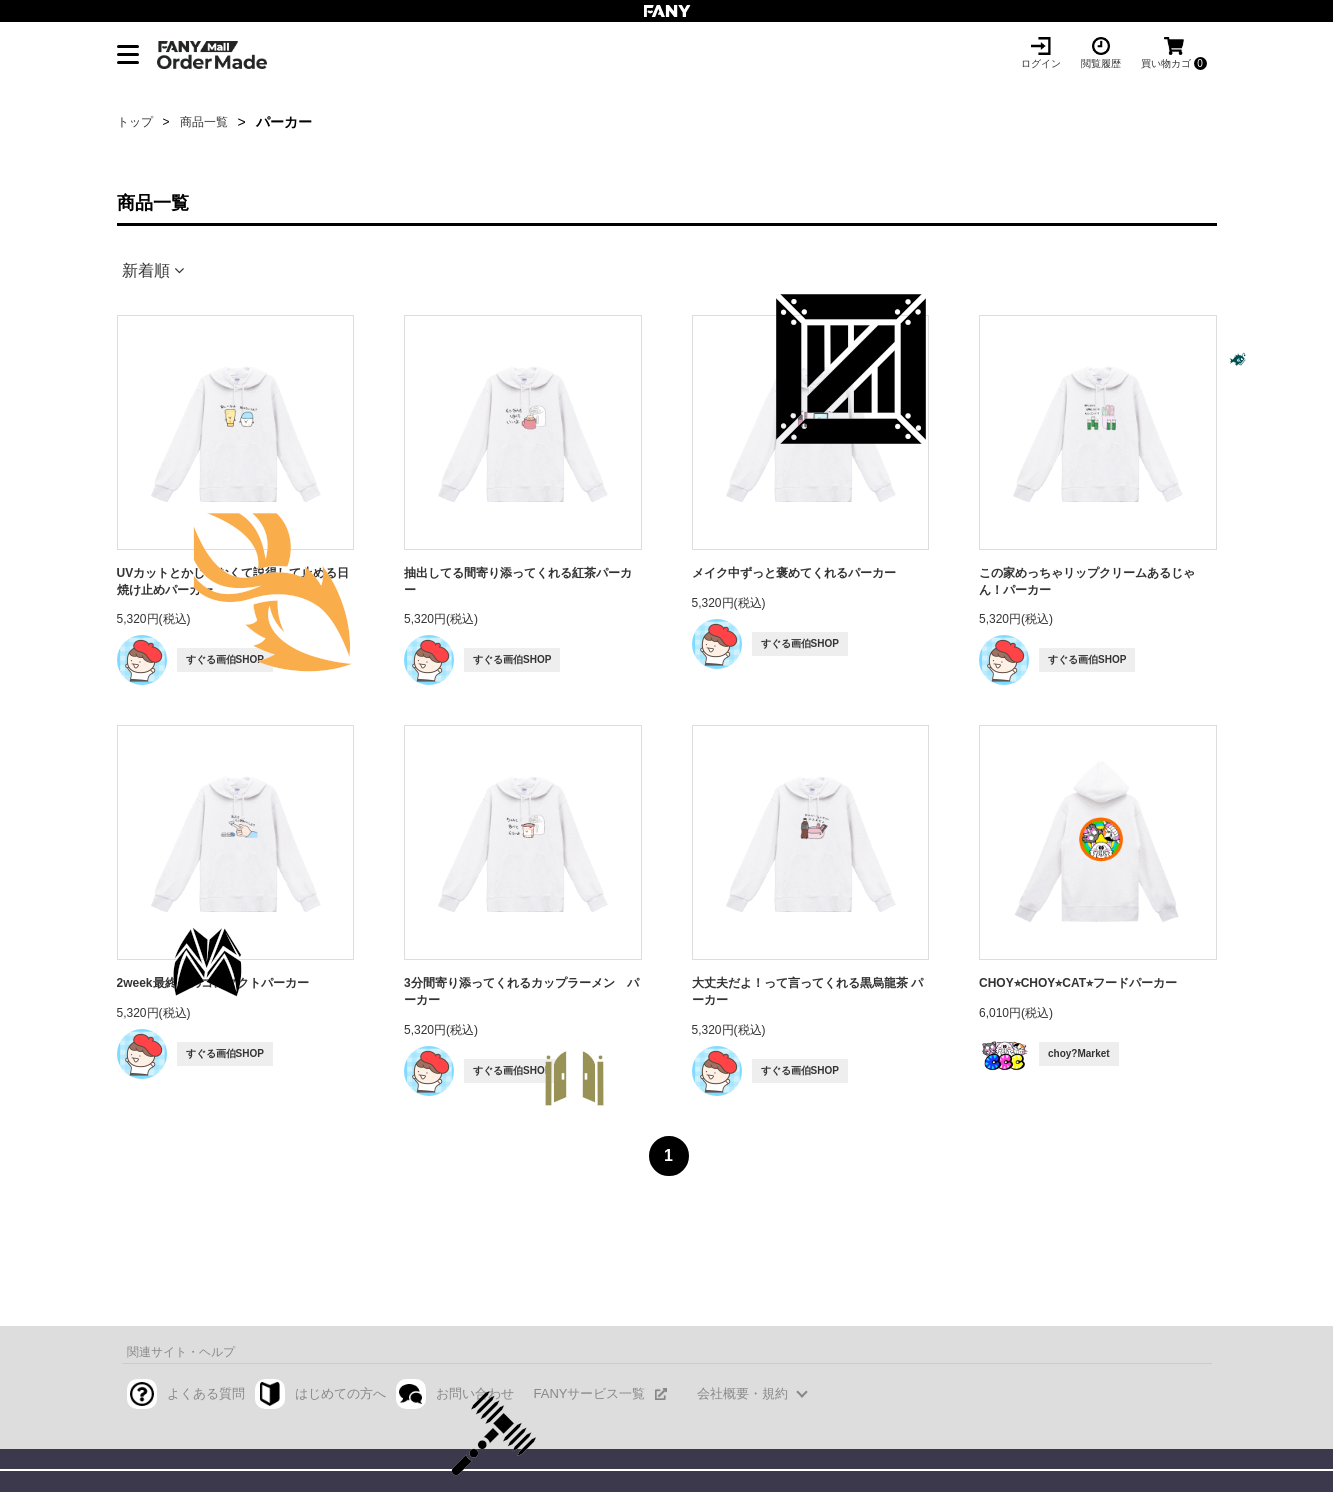  Describe the element at coordinates (1237, 359) in the screenshot. I see `deep sea or ocean-themed game element` at that location.